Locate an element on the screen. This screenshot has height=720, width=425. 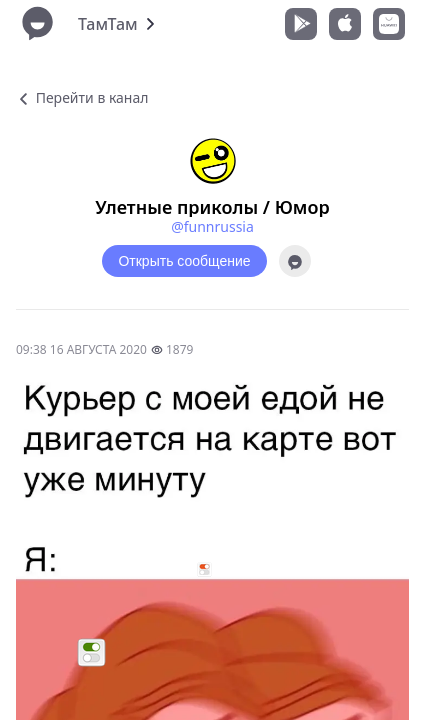
open gnome tweaks to customize desktop settings is located at coordinates (91, 652).